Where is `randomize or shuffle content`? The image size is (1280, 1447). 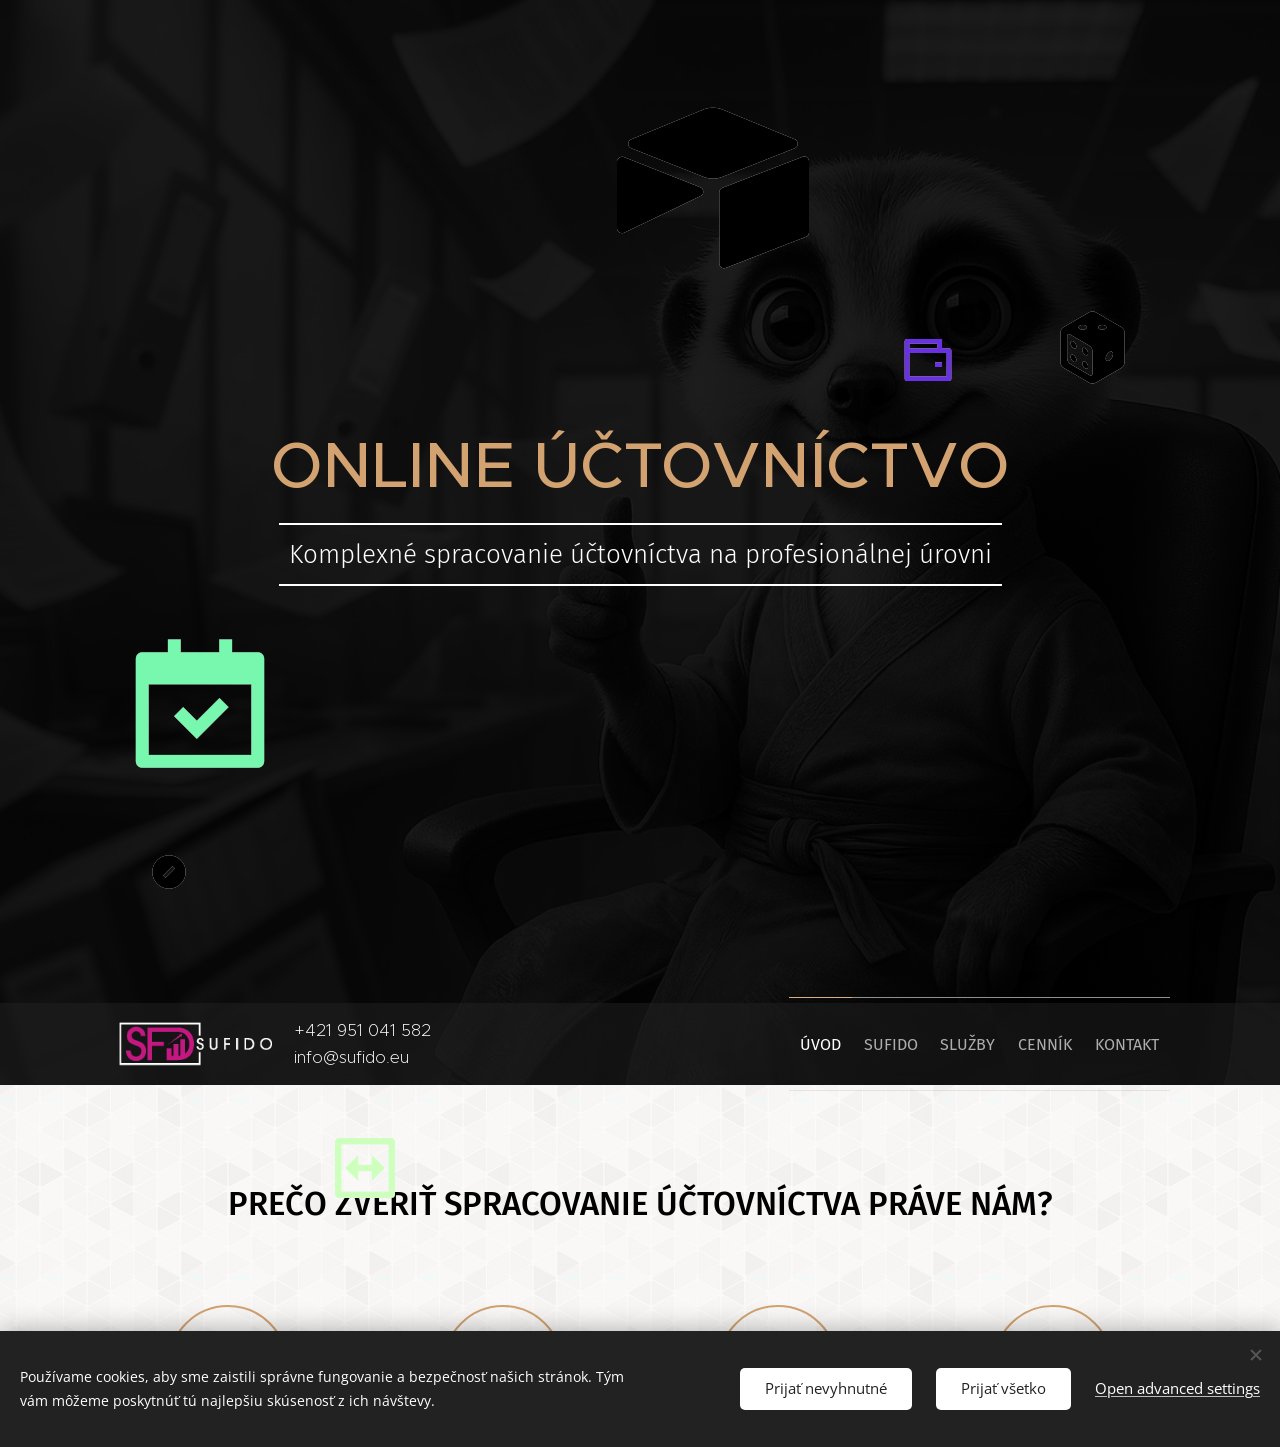 randomize or shuffle content is located at coordinates (1092, 347).